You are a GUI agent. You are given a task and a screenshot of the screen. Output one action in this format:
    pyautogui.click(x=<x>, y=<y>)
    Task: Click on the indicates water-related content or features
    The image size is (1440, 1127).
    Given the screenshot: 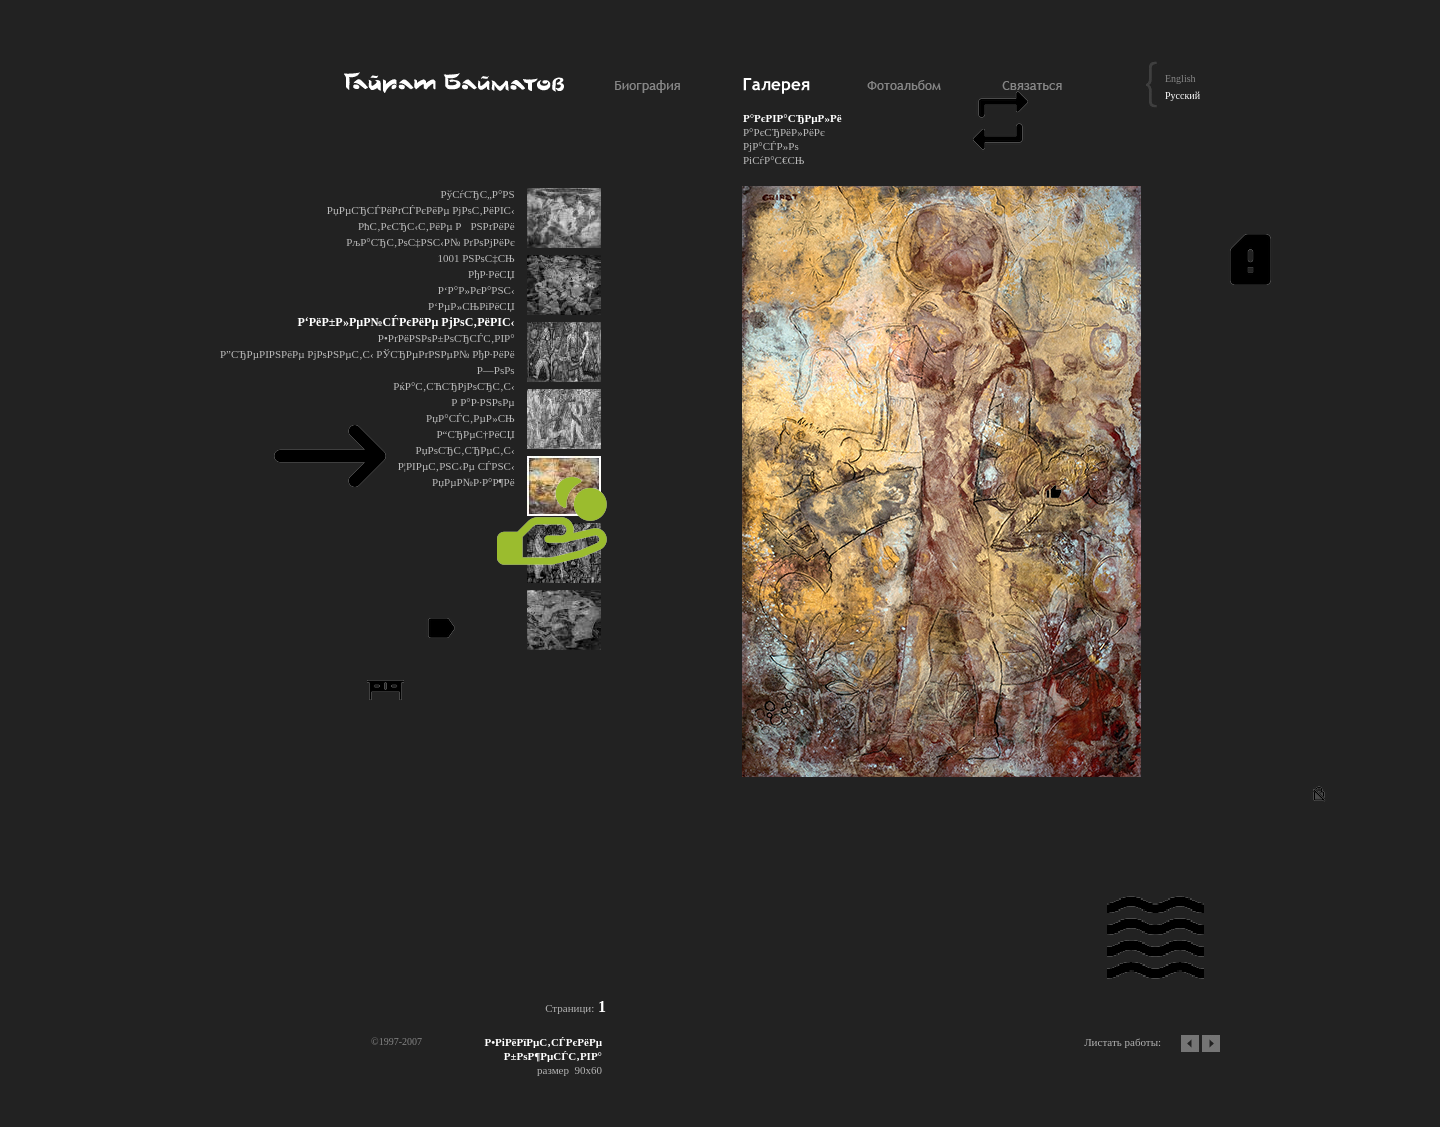 What is the action you would take?
    pyautogui.click(x=1155, y=937)
    